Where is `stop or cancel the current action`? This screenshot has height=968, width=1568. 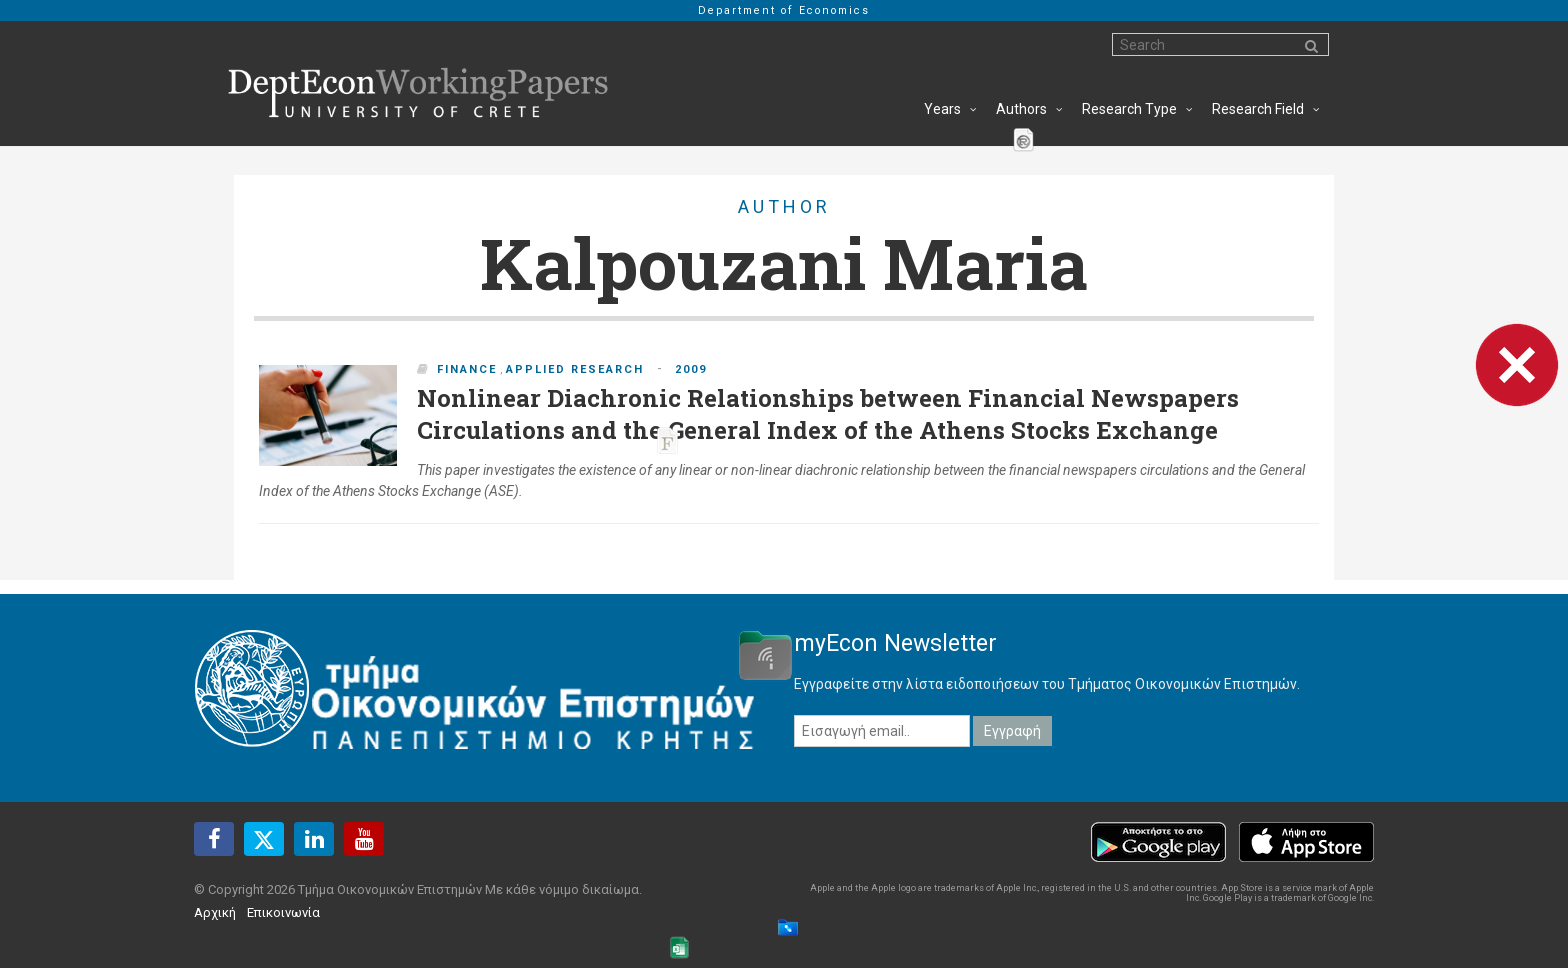
stop or cancel the current action is located at coordinates (1517, 365).